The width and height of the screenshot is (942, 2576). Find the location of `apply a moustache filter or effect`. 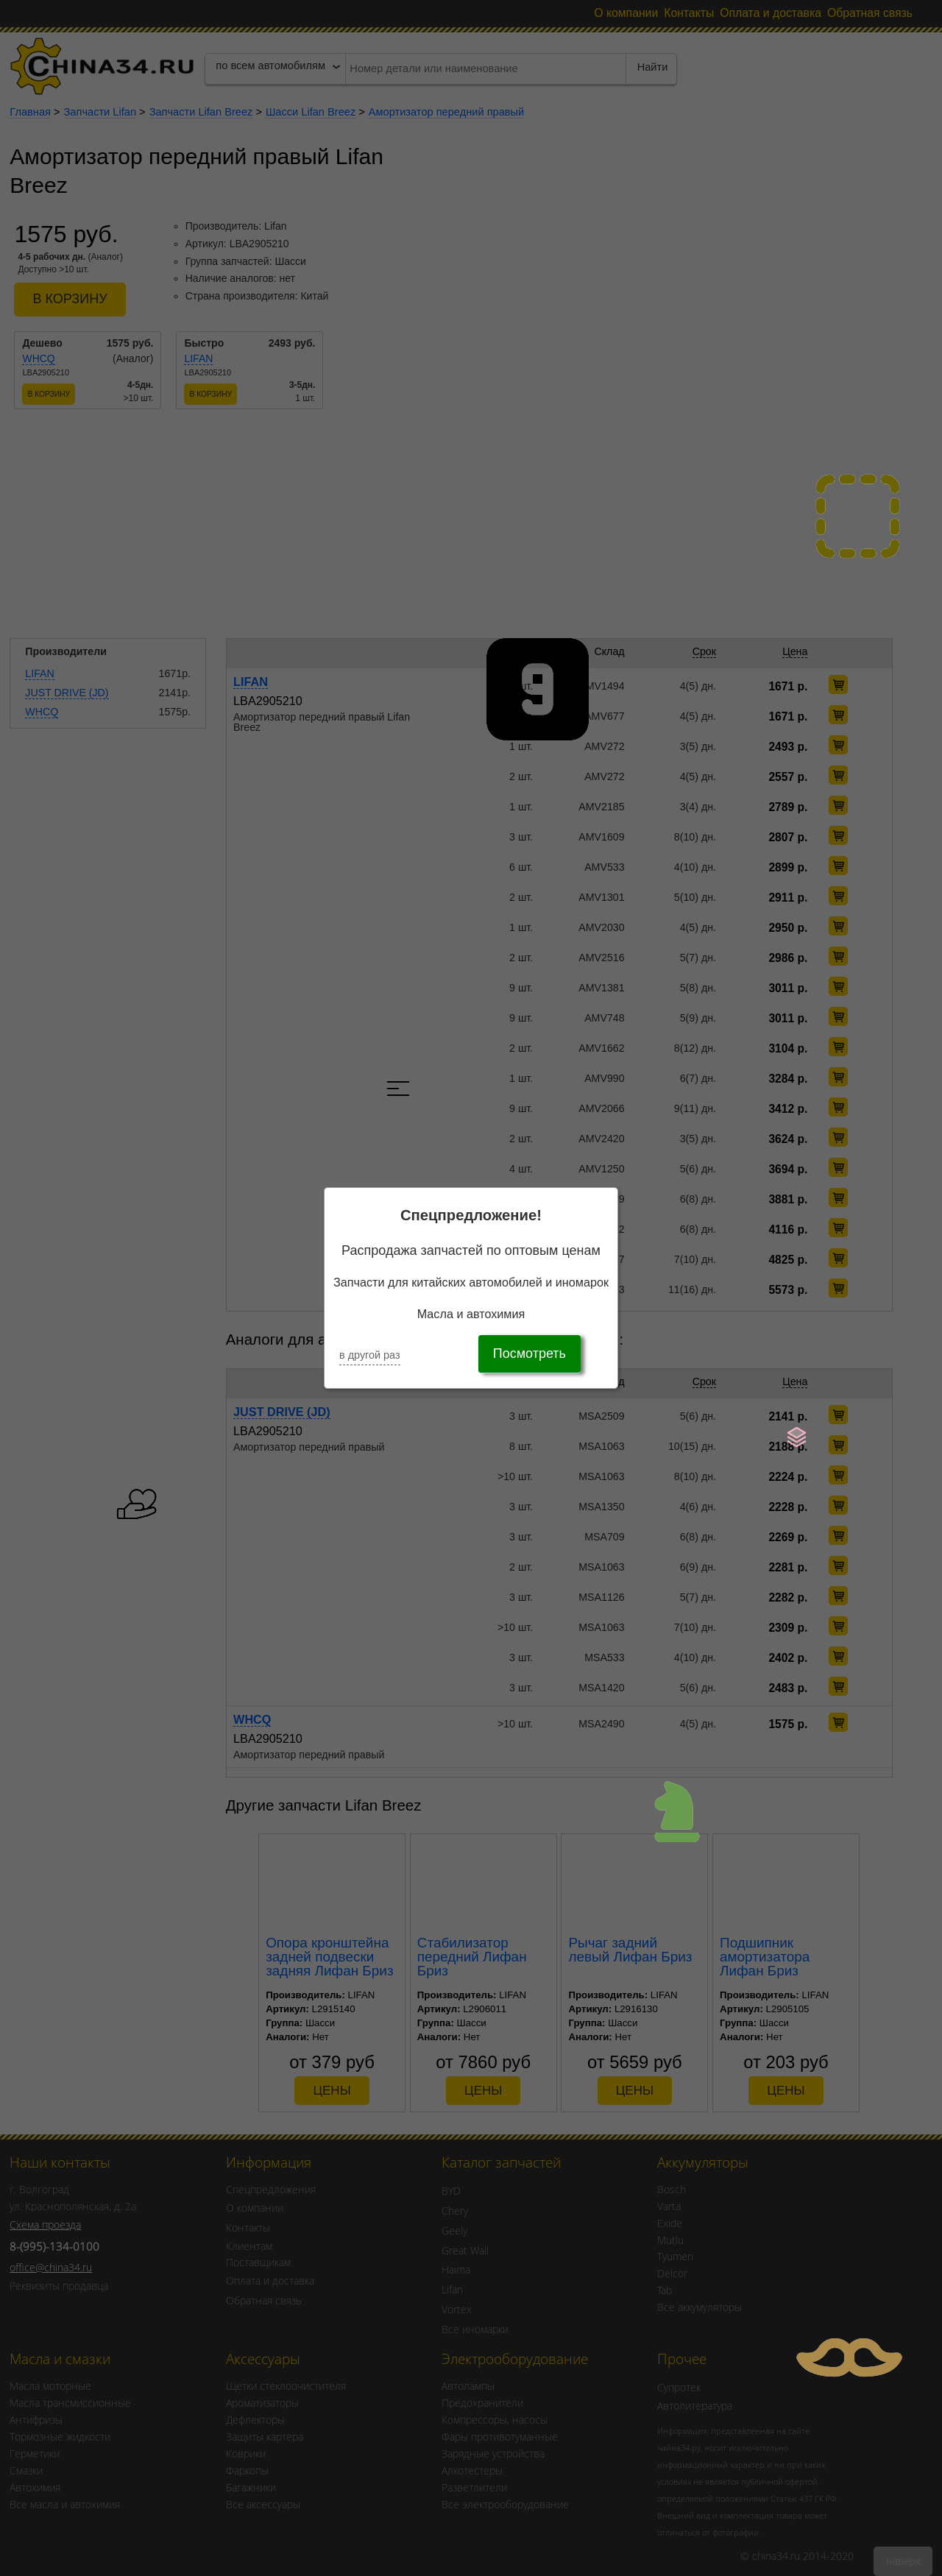

apply a moustache filter or effect is located at coordinates (849, 2357).